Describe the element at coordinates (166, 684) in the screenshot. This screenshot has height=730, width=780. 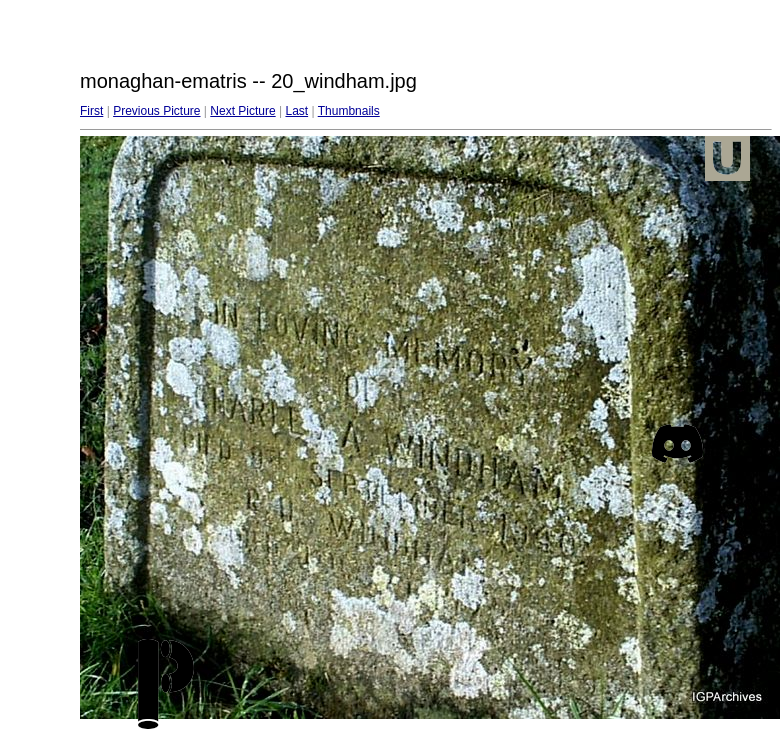
I see `open piped app` at that location.